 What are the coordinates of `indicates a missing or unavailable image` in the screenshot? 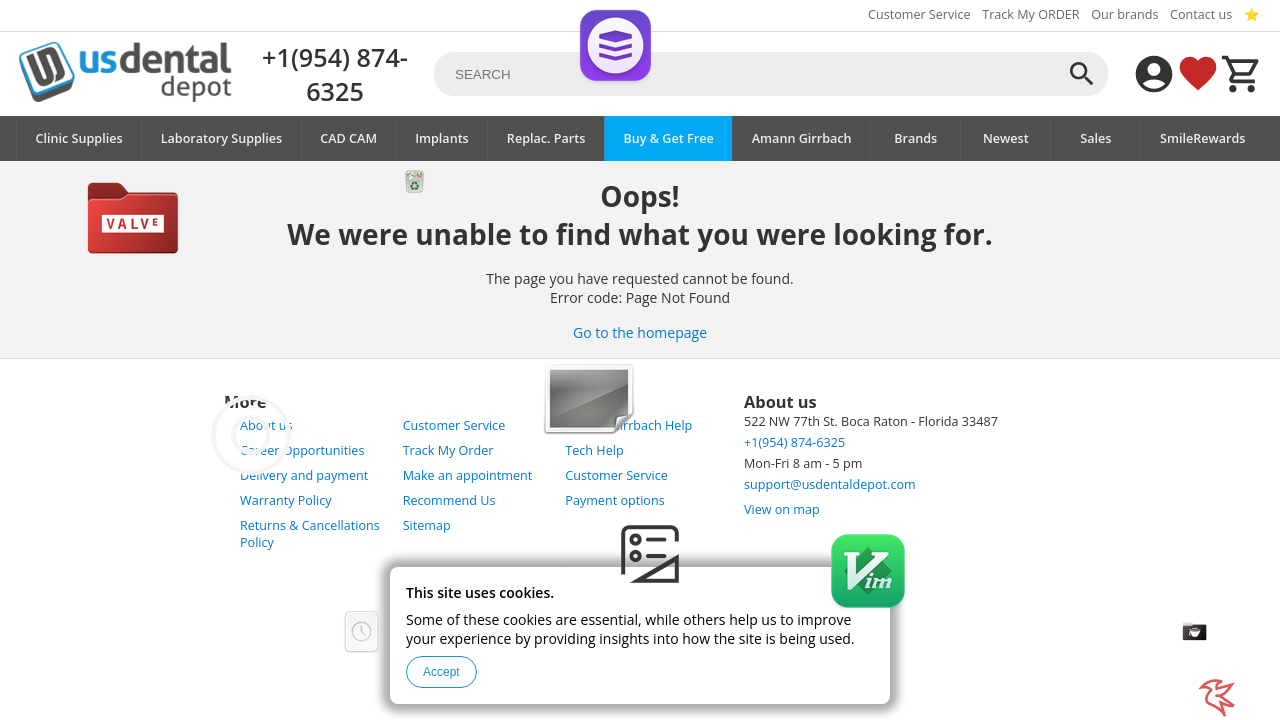 It's located at (589, 401).